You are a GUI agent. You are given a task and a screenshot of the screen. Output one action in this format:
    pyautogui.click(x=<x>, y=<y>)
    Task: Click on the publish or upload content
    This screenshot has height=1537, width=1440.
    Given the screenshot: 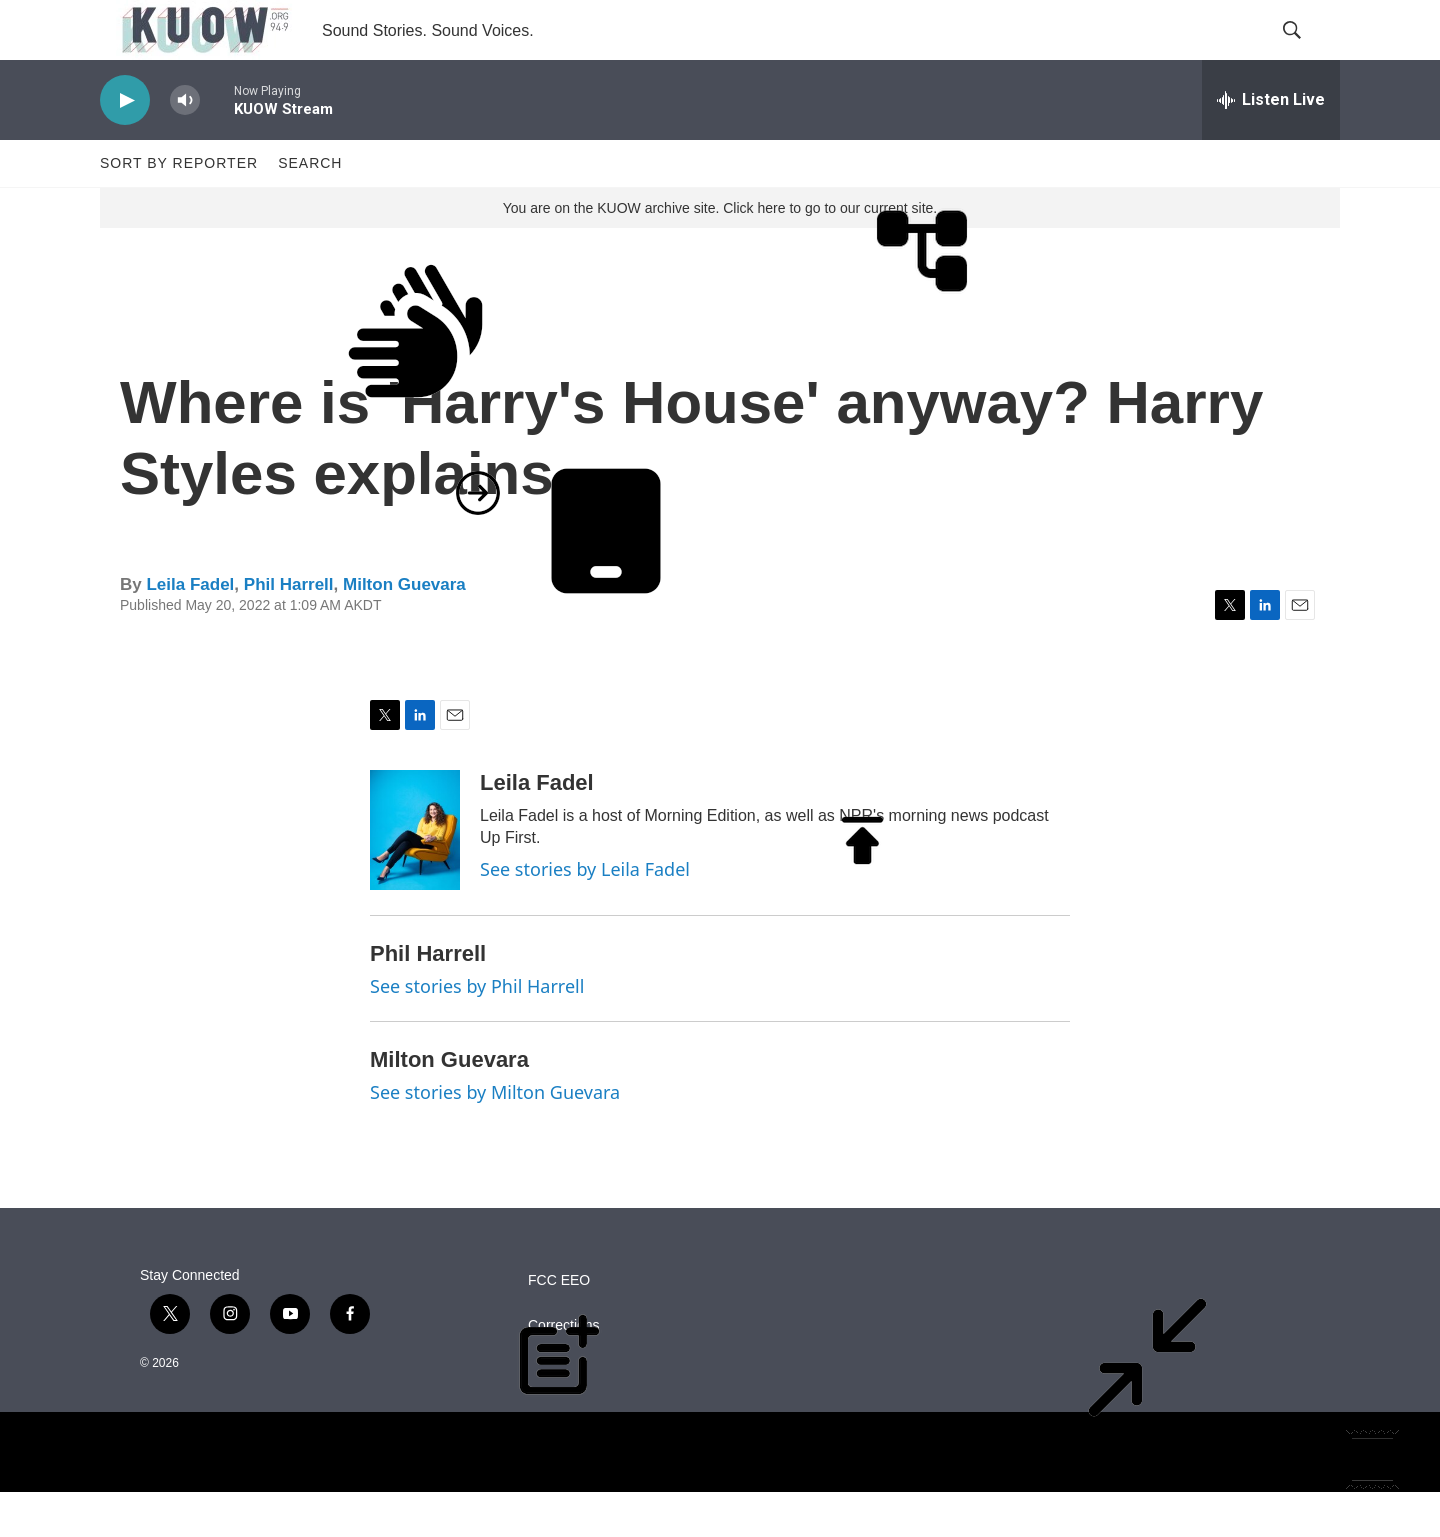 What is the action you would take?
    pyautogui.click(x=862, y=840)
    